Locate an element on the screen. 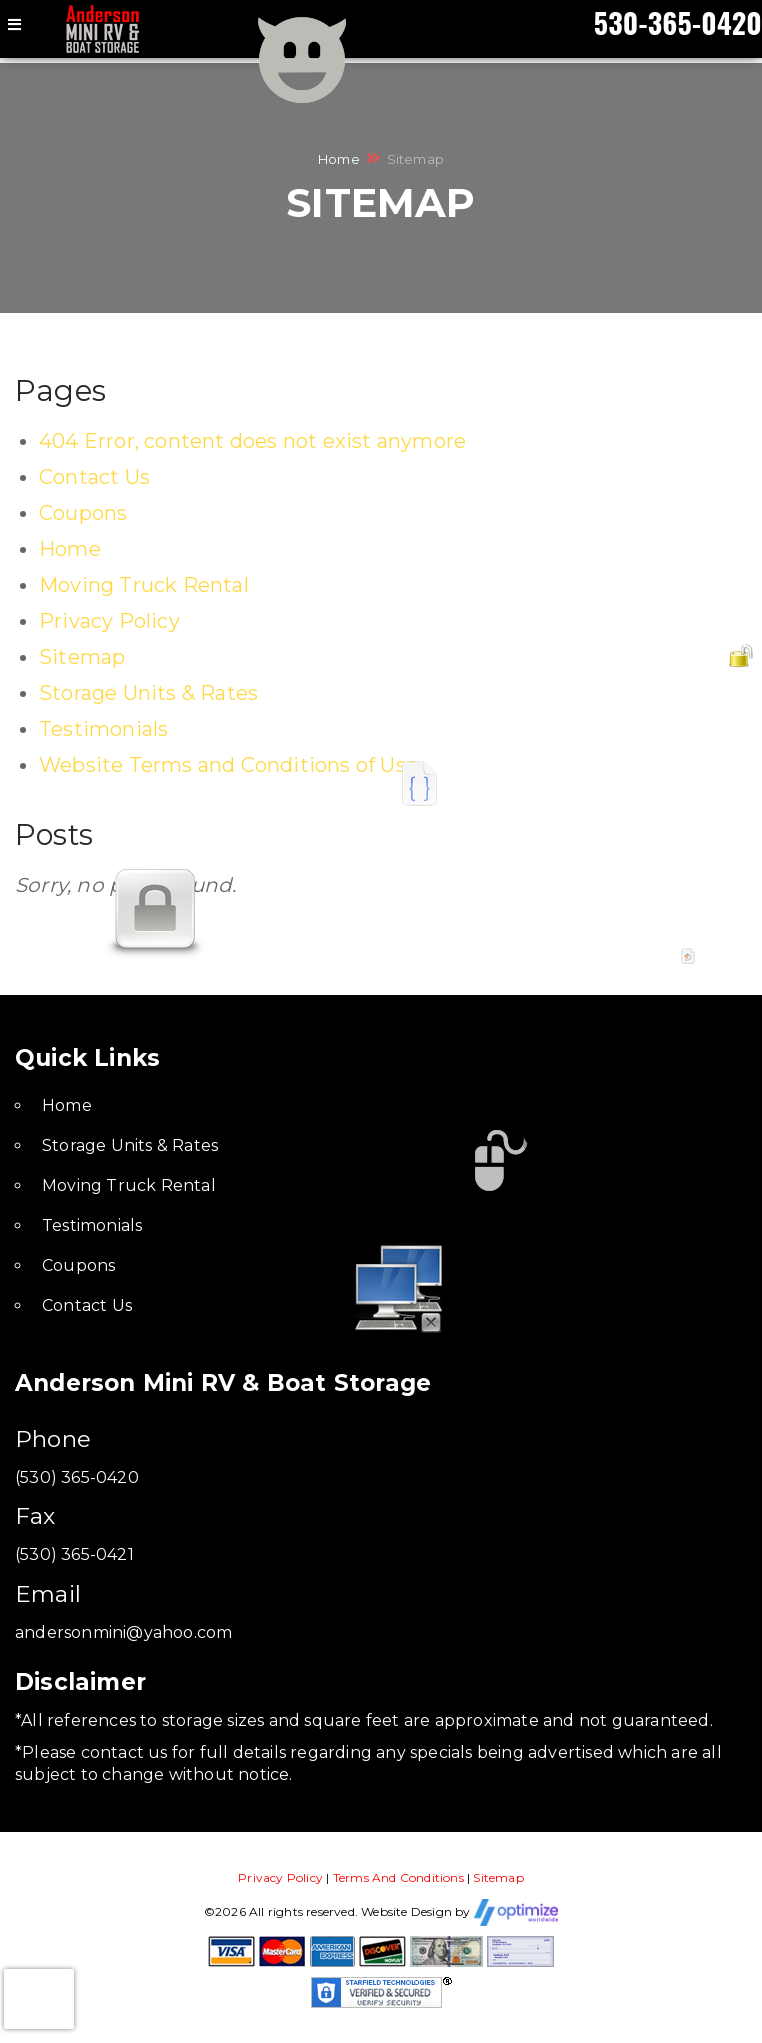 The width and height of the screenshot is (762, 2043). open a presentation file is located at coordinates (688, 956).